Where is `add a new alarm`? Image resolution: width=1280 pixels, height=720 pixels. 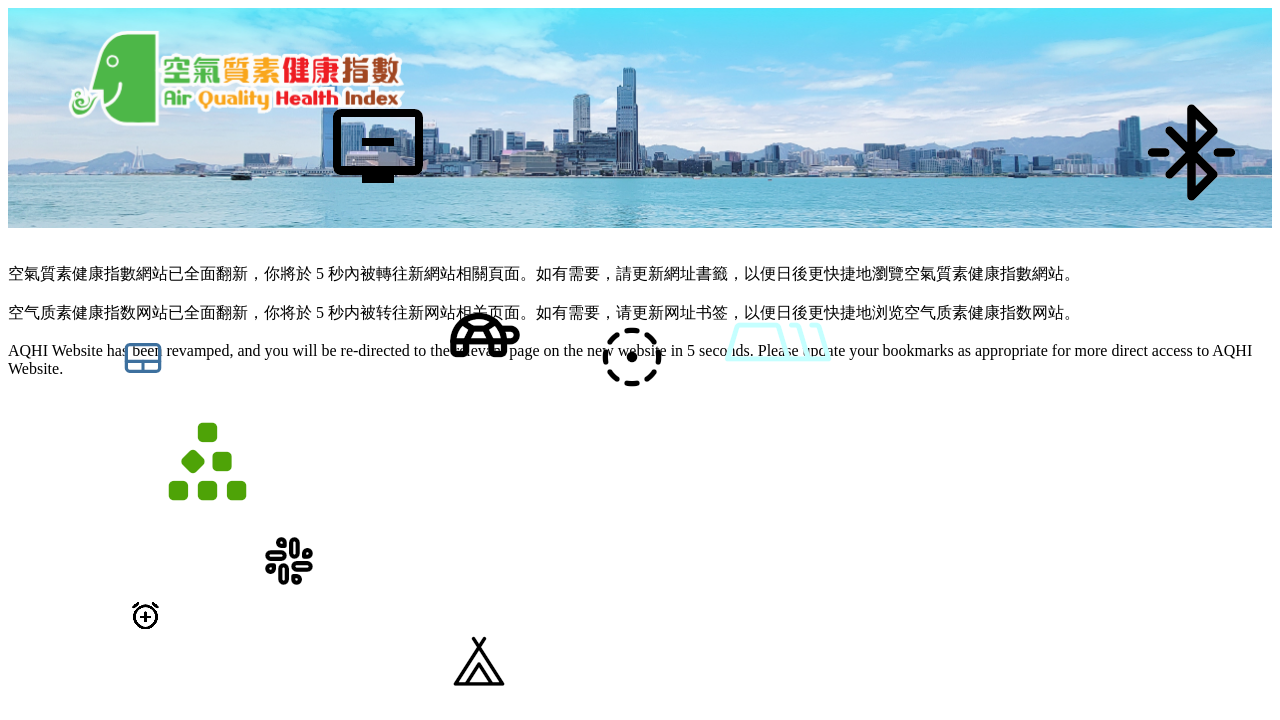
add a new alarm is located at coordinates (145, 615).